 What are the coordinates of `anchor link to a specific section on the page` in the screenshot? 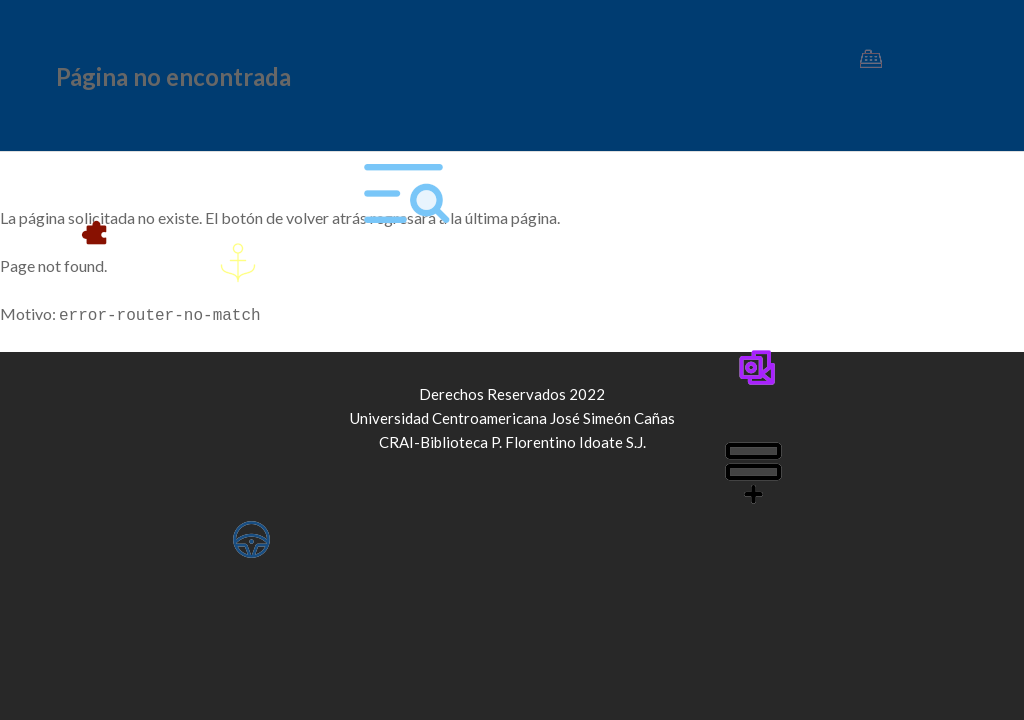 It's located at (238, 262).